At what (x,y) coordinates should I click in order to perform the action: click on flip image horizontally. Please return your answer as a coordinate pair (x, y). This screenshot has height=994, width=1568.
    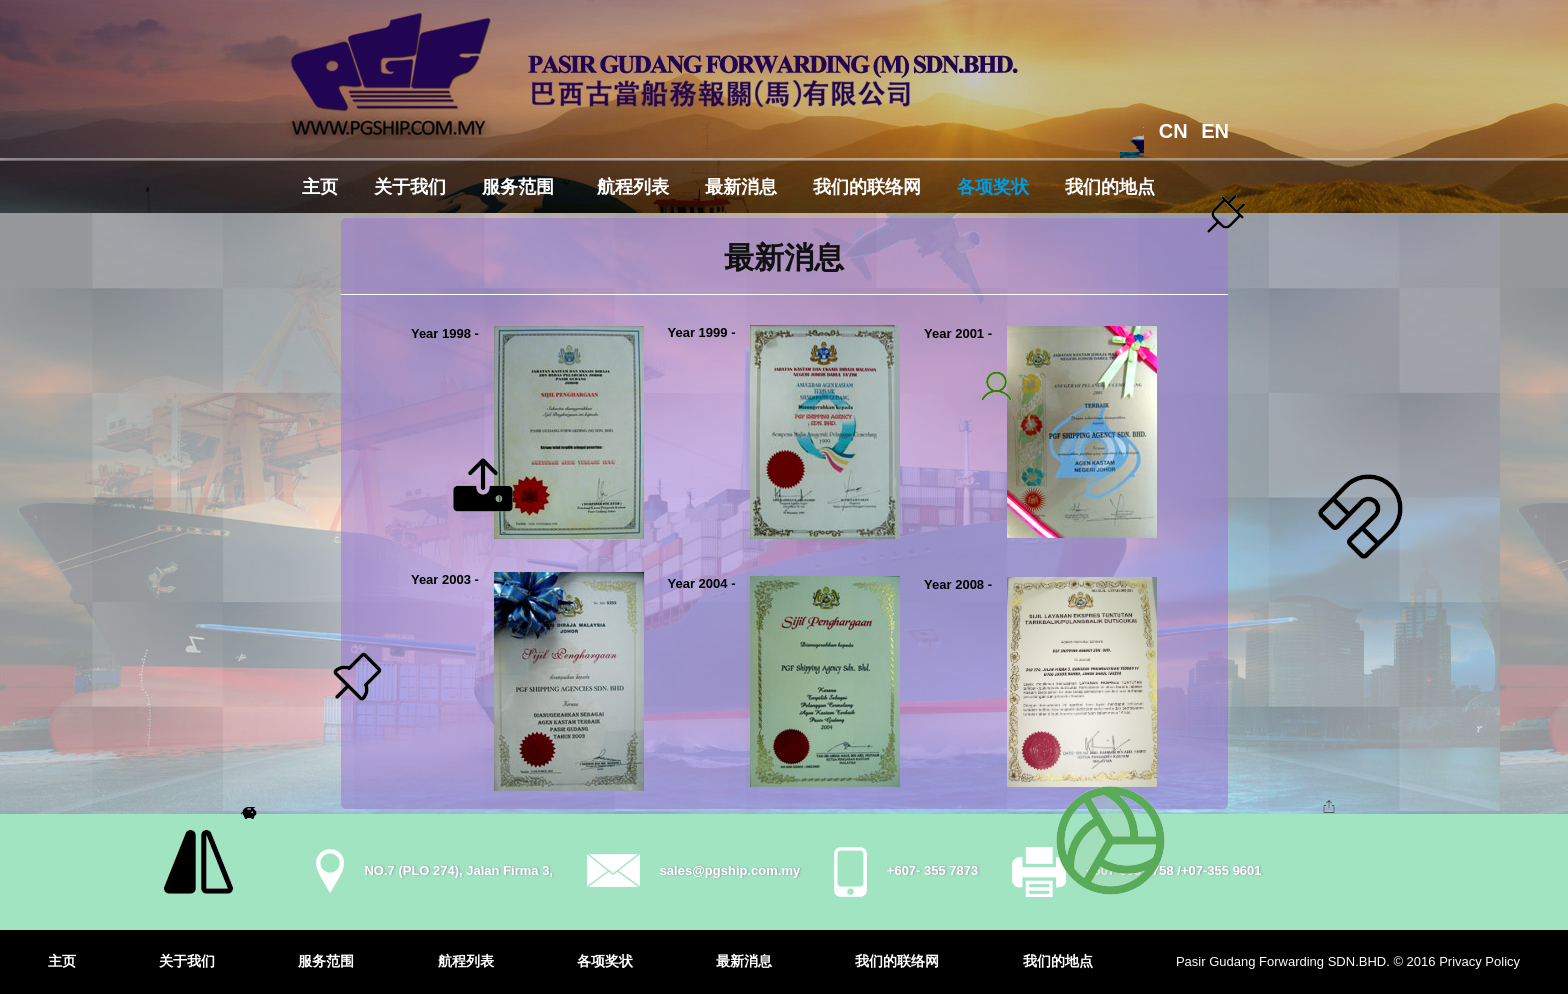
    Looking at the image, I should click on (198, 864).